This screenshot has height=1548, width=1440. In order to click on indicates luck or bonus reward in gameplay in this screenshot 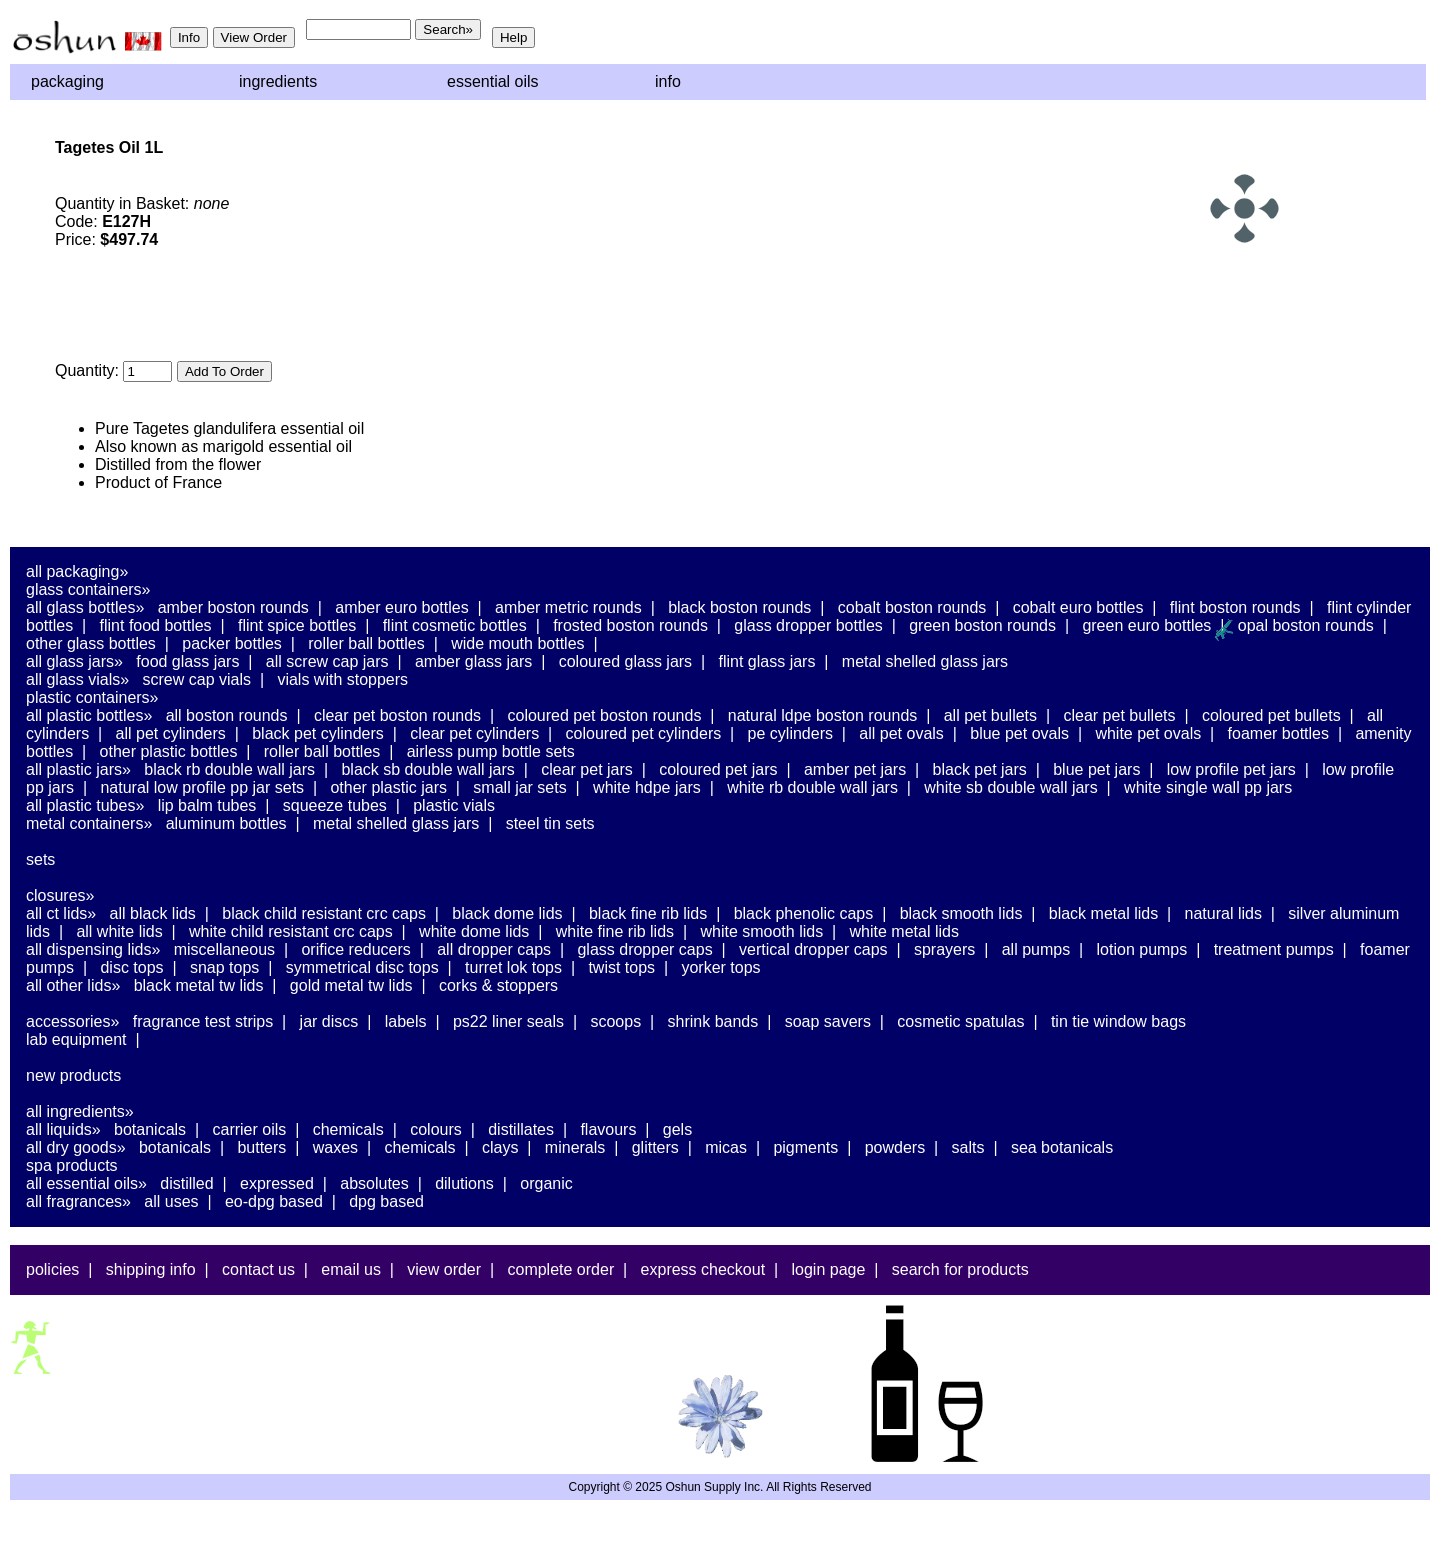, I will do `click(1244, 208)`.